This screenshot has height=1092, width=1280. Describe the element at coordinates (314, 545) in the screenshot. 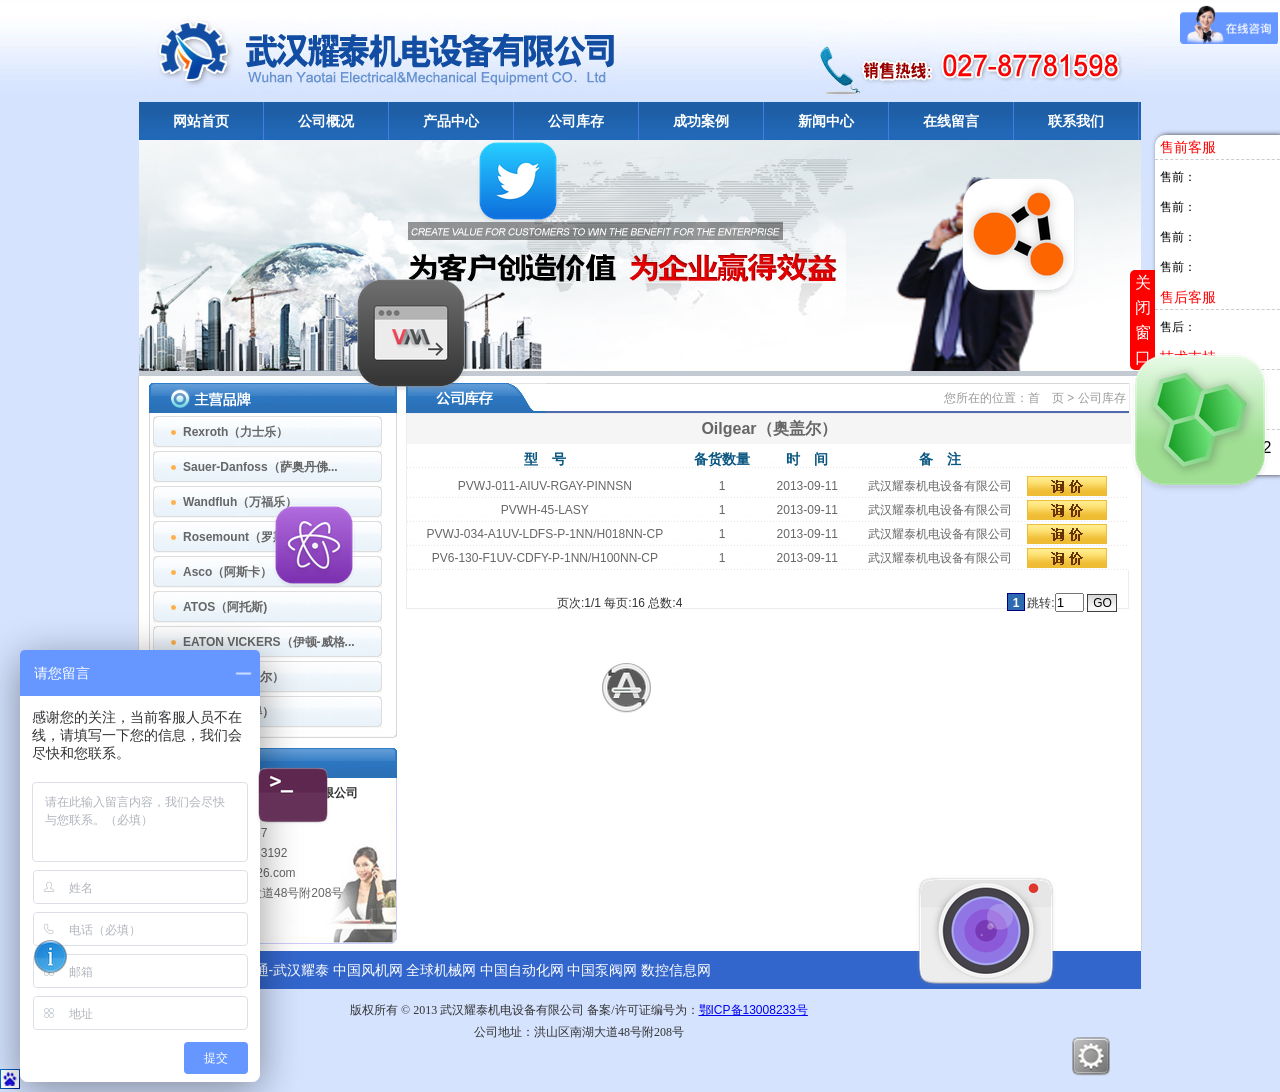

I see `open atom nightly text editor` at that location.